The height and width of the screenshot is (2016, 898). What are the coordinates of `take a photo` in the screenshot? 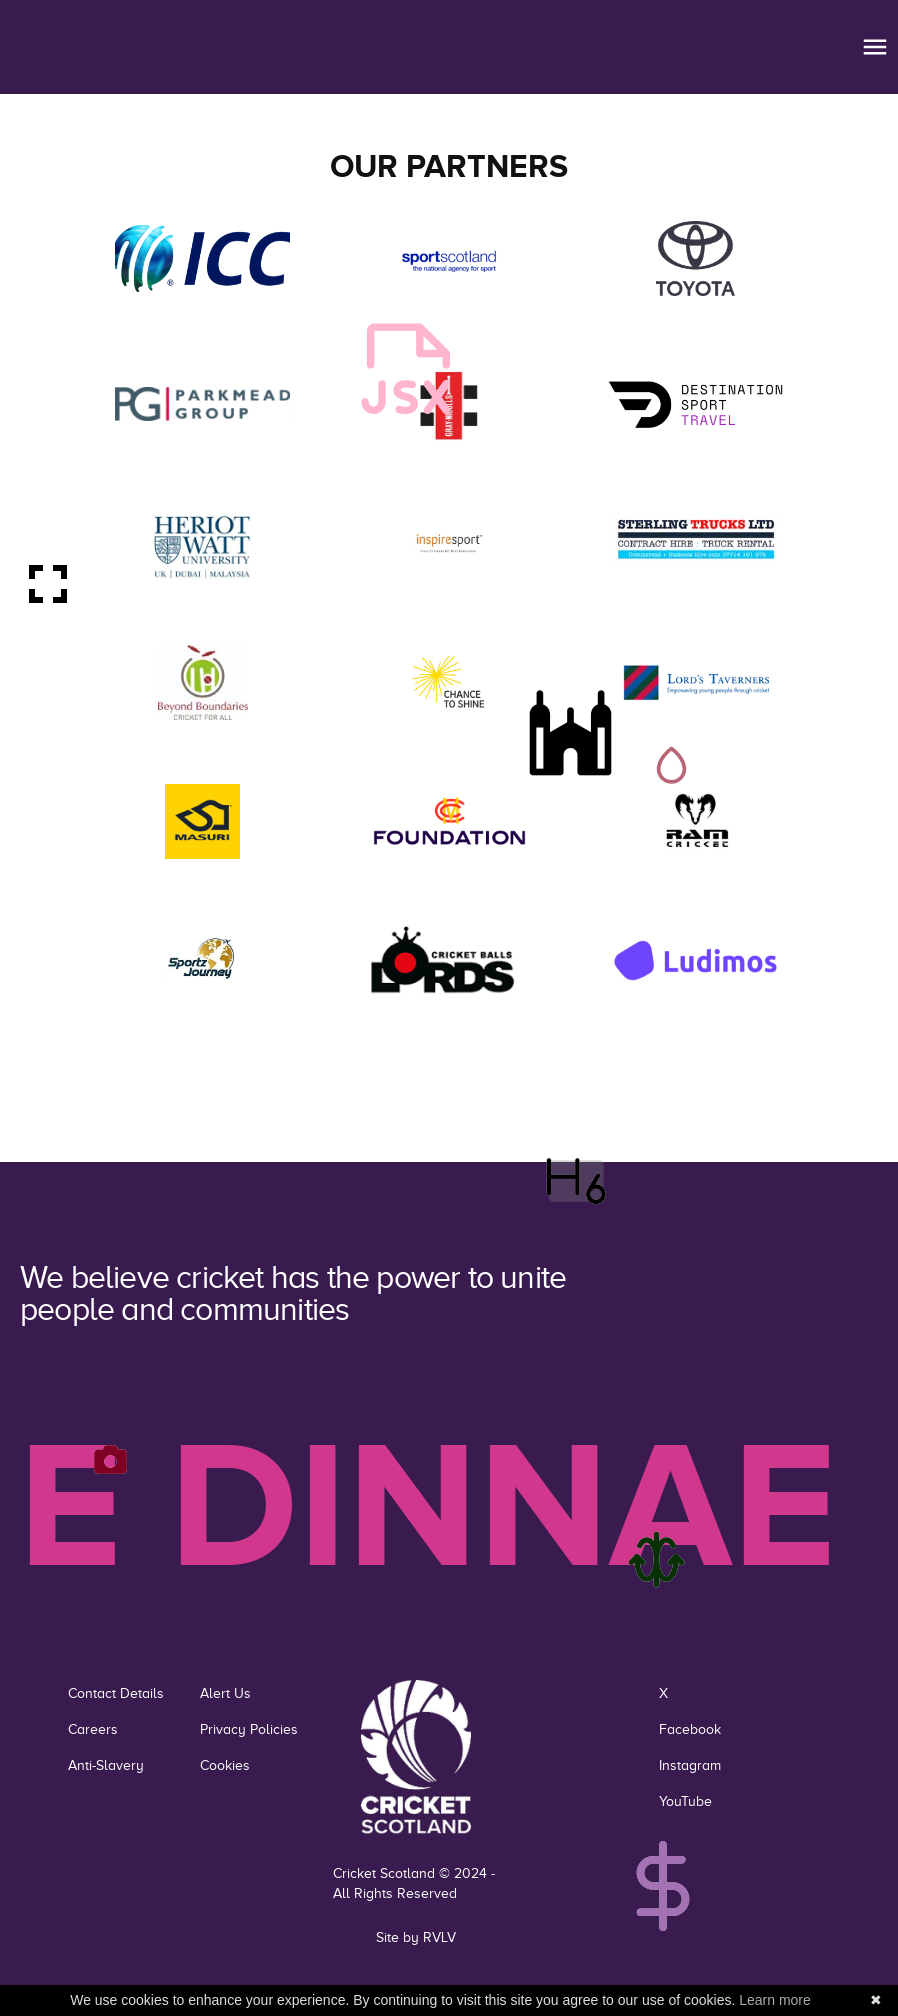 It's located at (110, 1459).